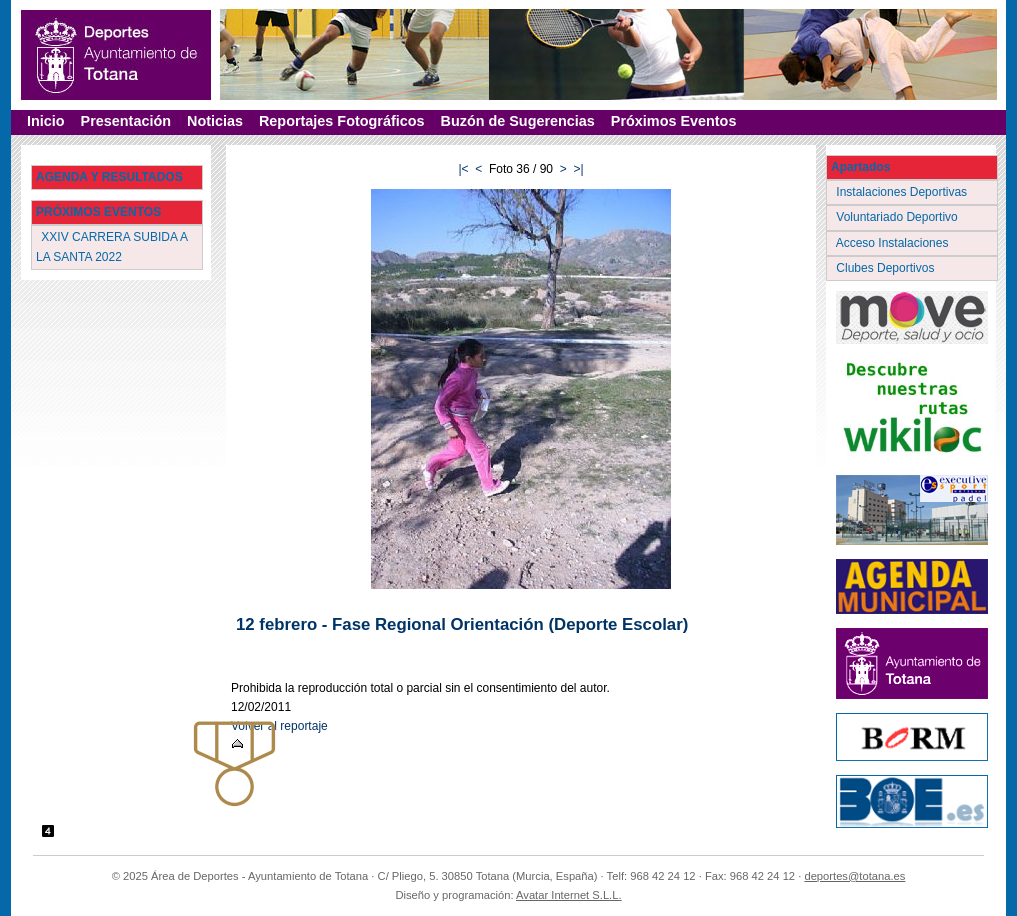 This screenshot has width=1017, height=916. What do you see at coordinates (234, 758) in the screenshot?
I see `view achievements or awards` at bounding box center [234, 758].